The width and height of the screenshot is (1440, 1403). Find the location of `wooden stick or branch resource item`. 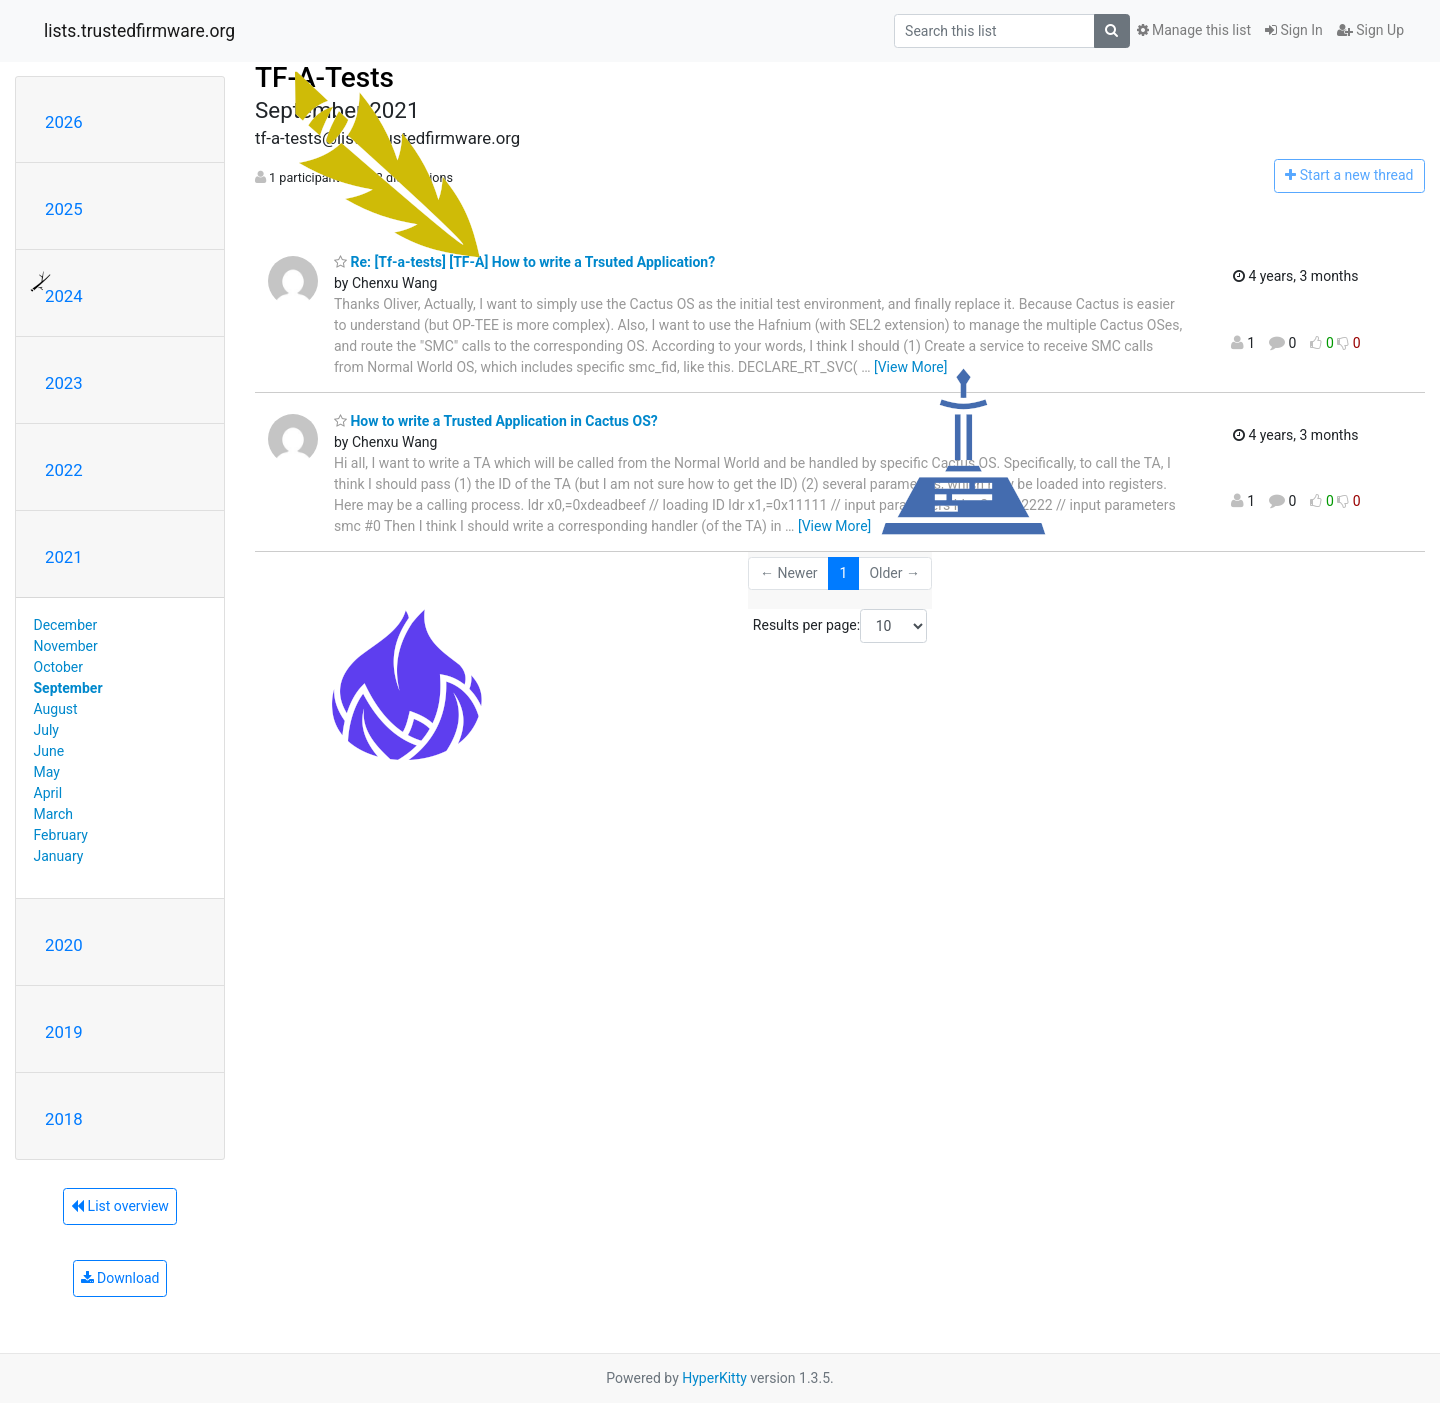

wooden stick or branch resource item is located at coordinates (40, 281).